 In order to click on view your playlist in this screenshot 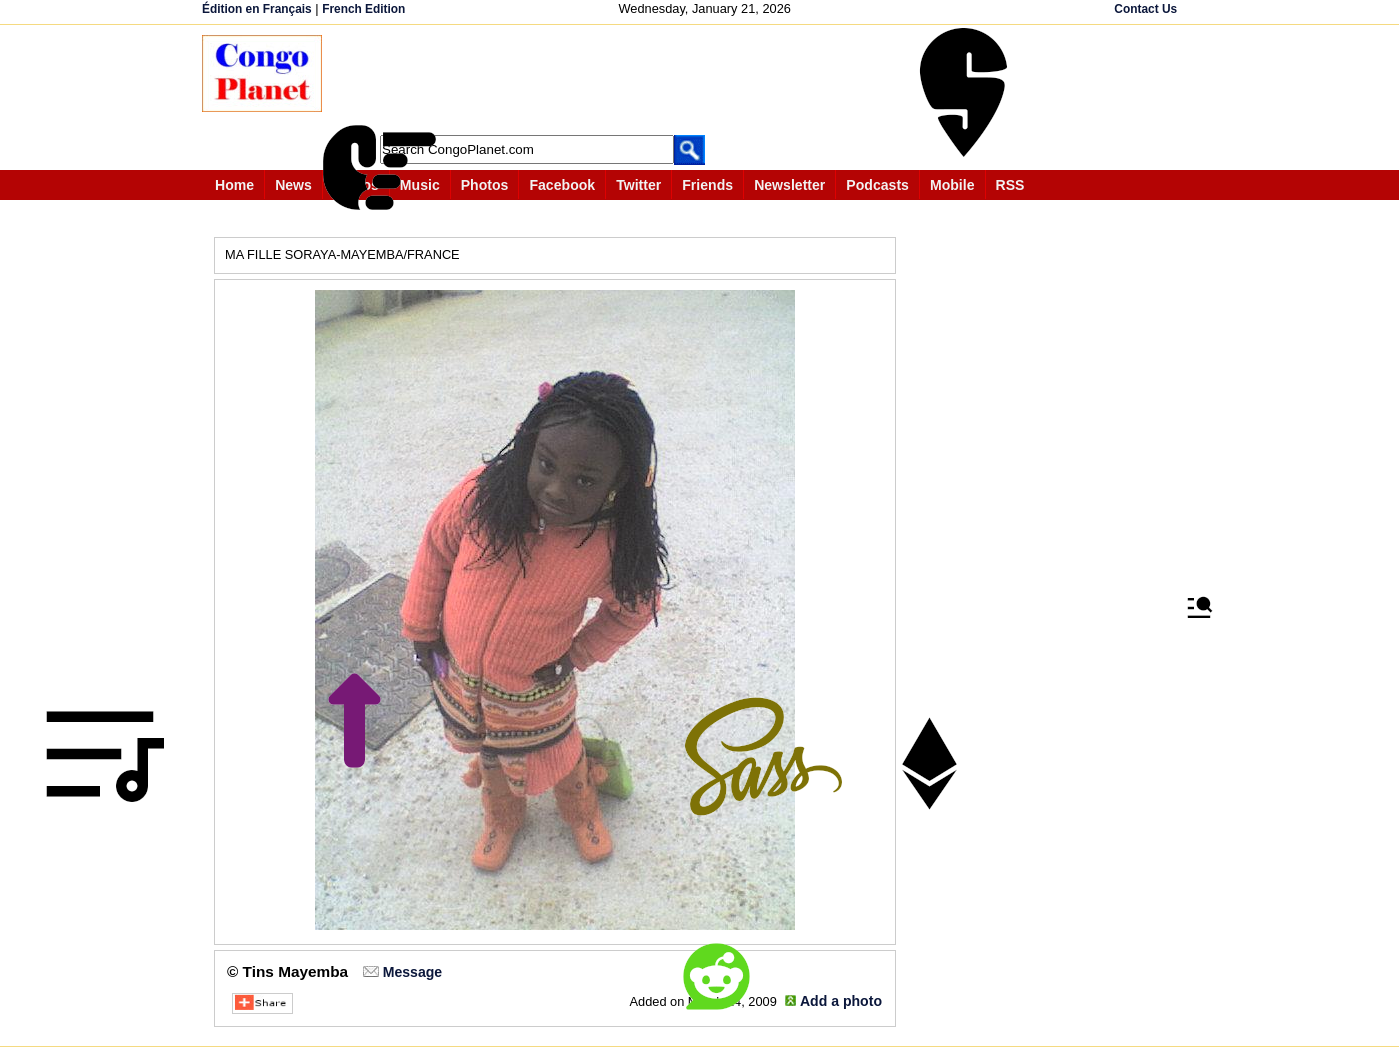, I will do `click(100, 754)`.